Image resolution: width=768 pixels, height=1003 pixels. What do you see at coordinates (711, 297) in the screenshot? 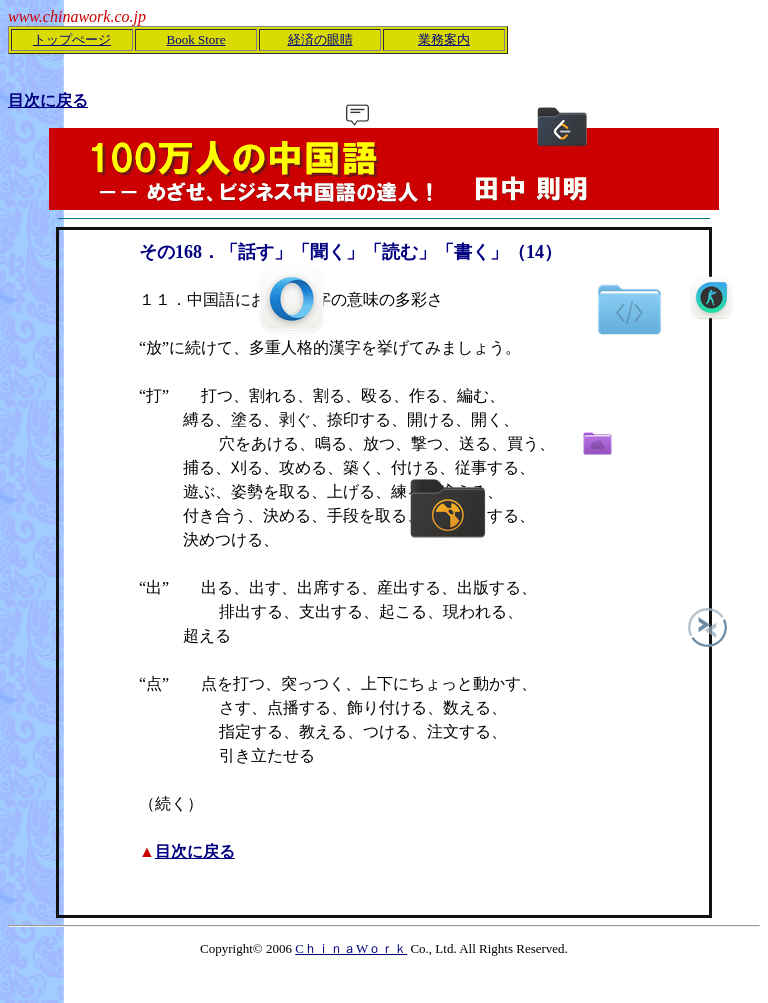
I see `open css editing application` at bounding box center [711, 297].